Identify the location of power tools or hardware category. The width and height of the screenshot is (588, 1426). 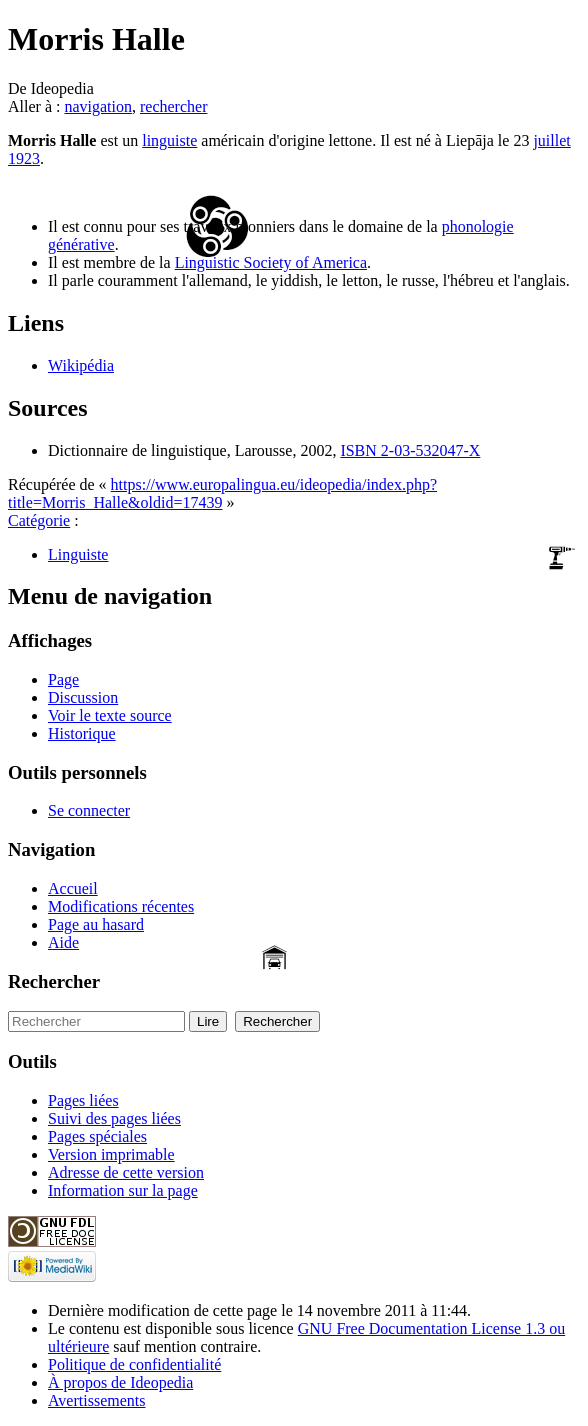
(562, 558).